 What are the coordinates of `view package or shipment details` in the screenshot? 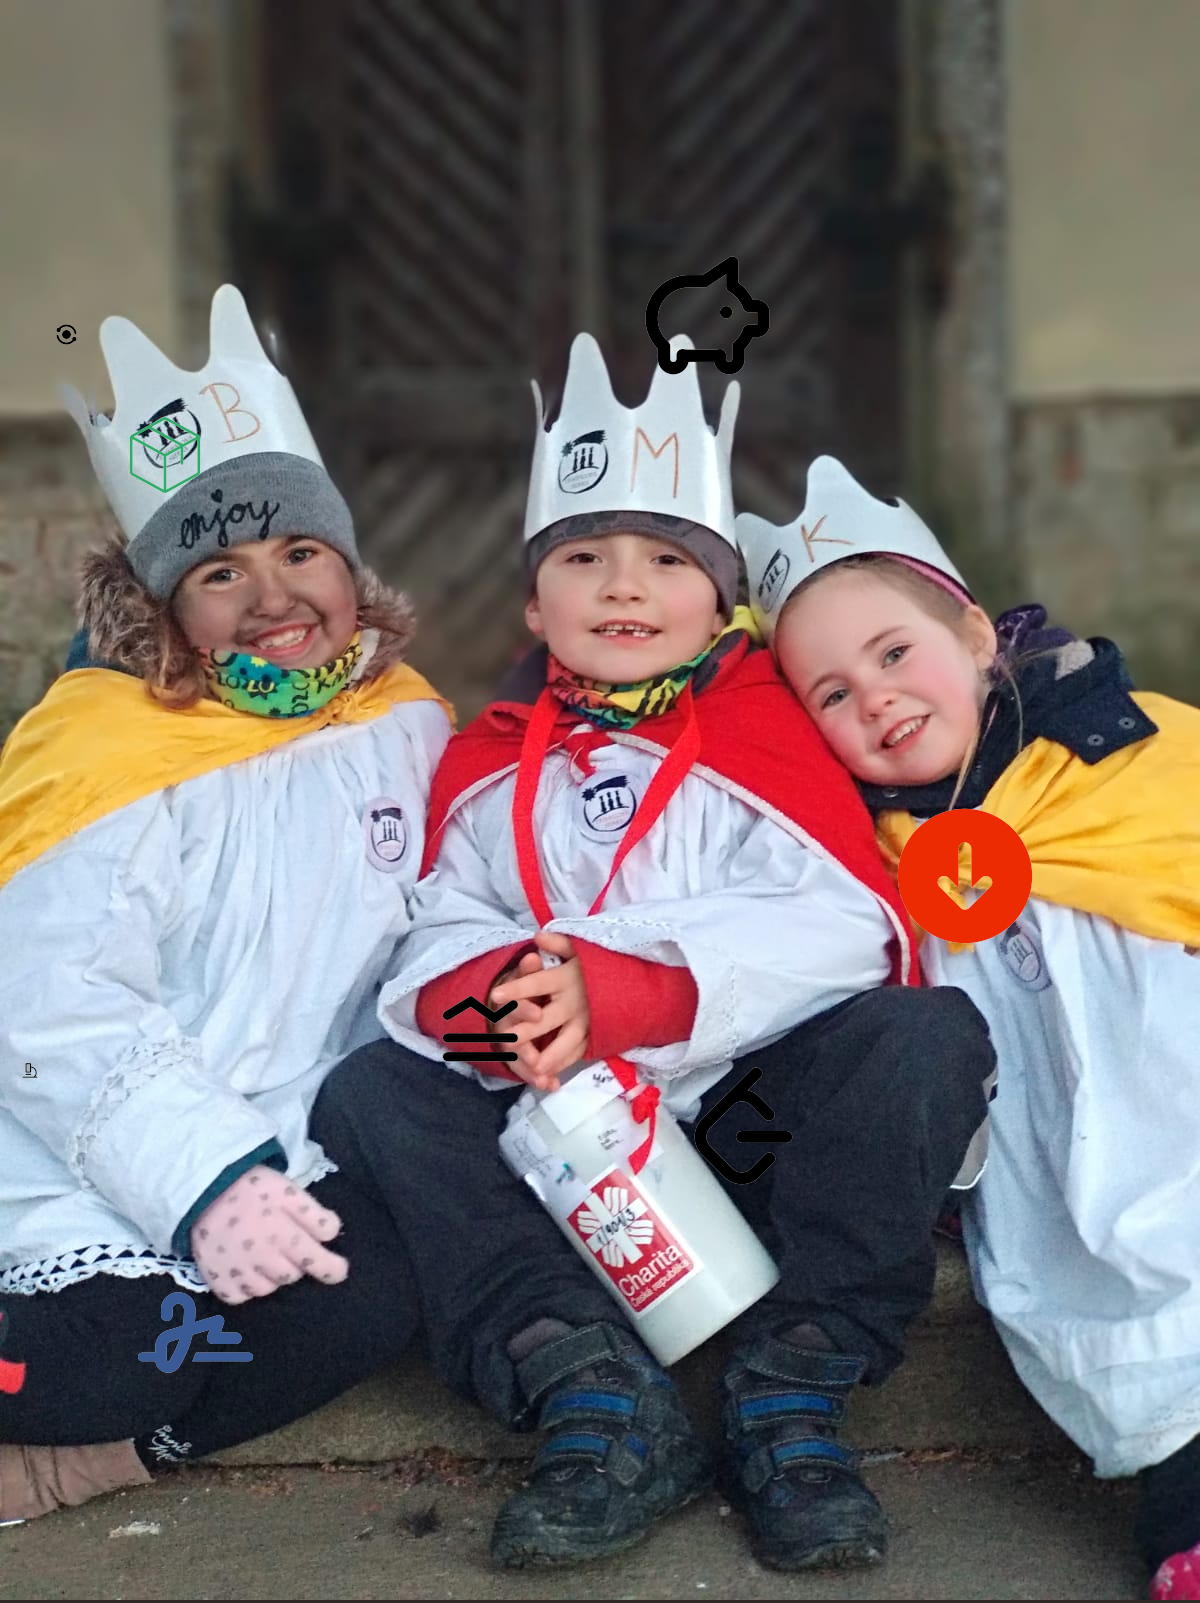 It's located at (165, 455).